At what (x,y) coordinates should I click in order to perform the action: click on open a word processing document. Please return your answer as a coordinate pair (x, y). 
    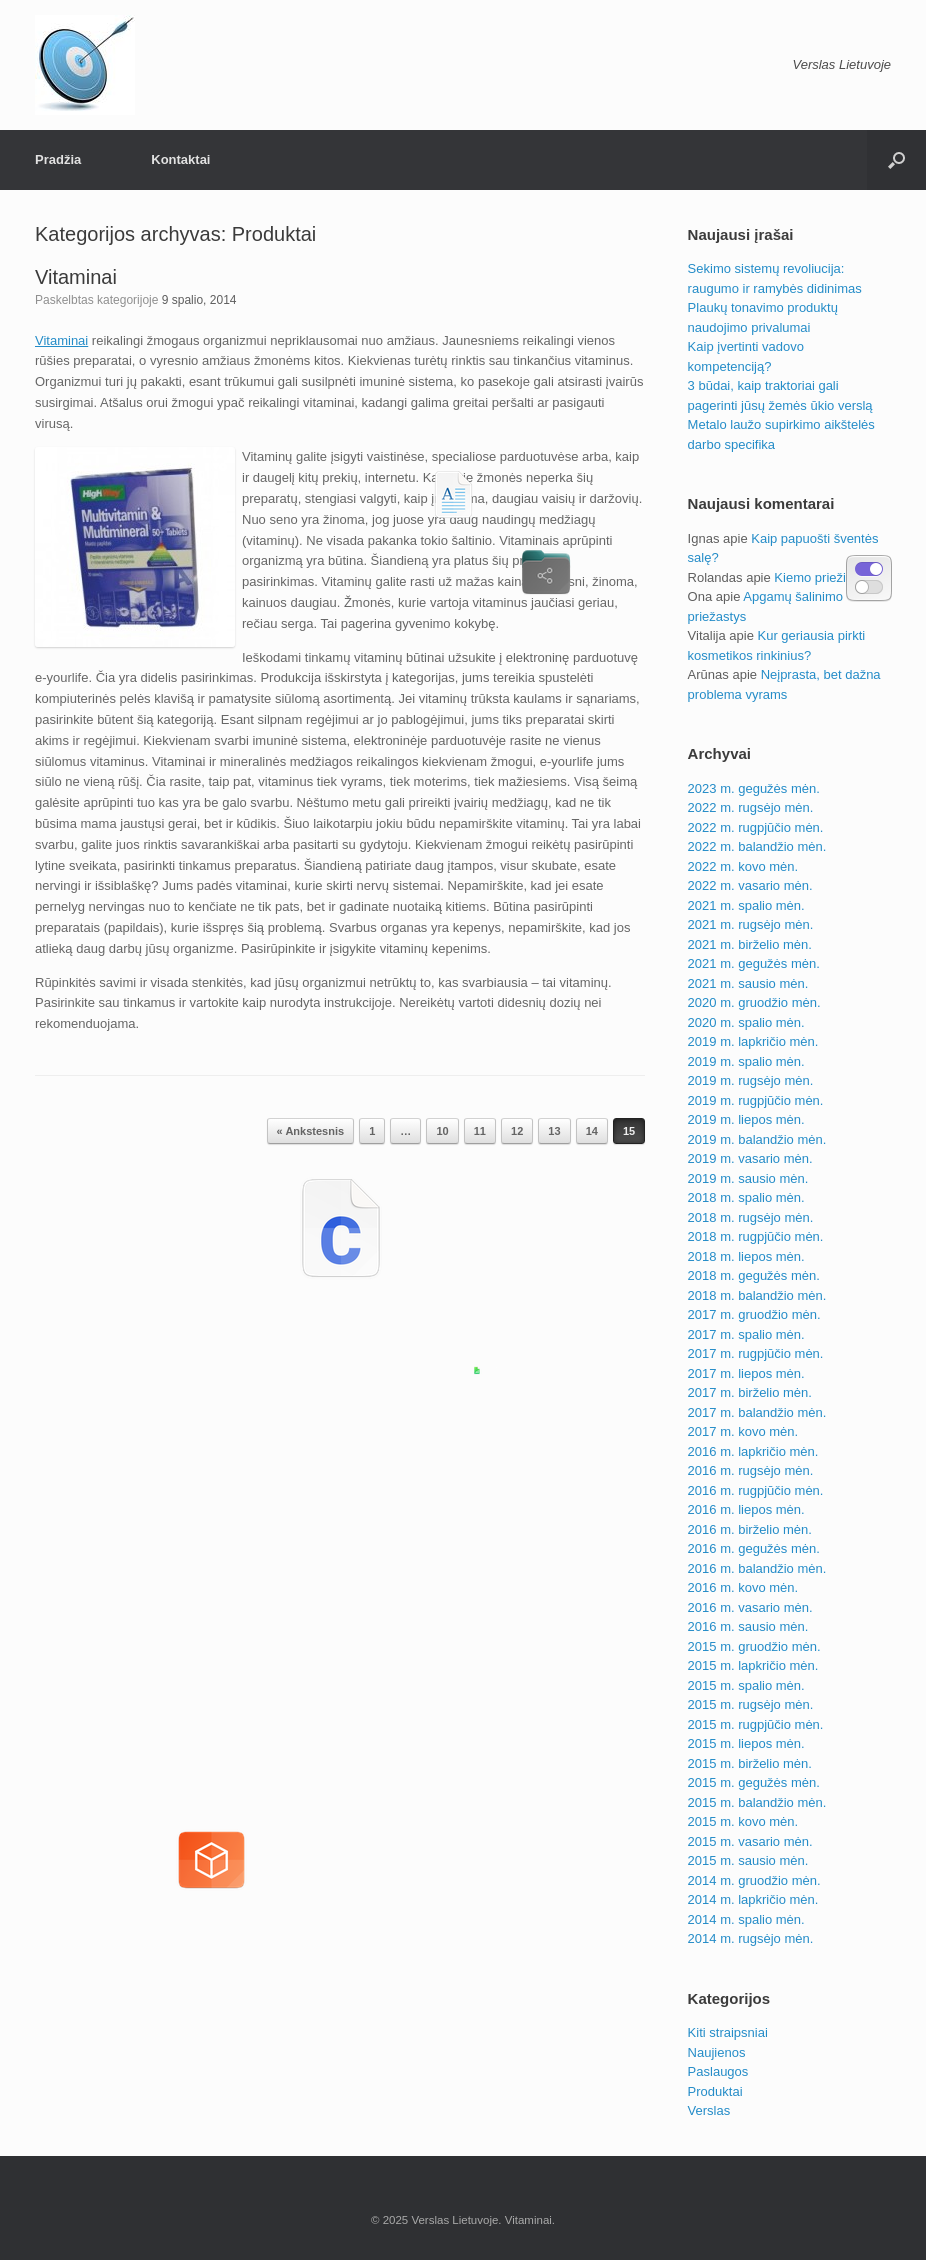
    Looking at the image, I should click on (453, 494).